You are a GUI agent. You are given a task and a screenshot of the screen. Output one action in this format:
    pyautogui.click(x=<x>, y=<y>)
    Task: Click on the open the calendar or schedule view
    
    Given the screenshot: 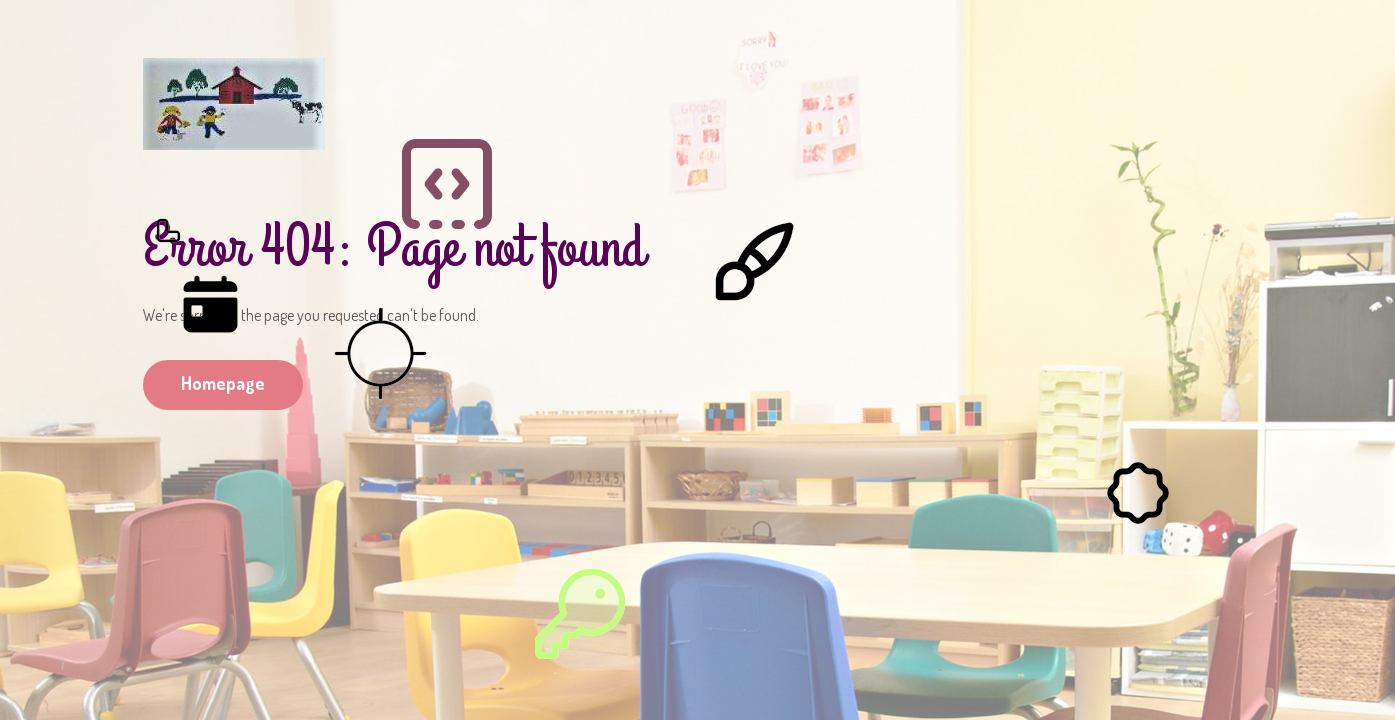 What is the action you would take?
    pyautogui.click(x=210, y=305)
    